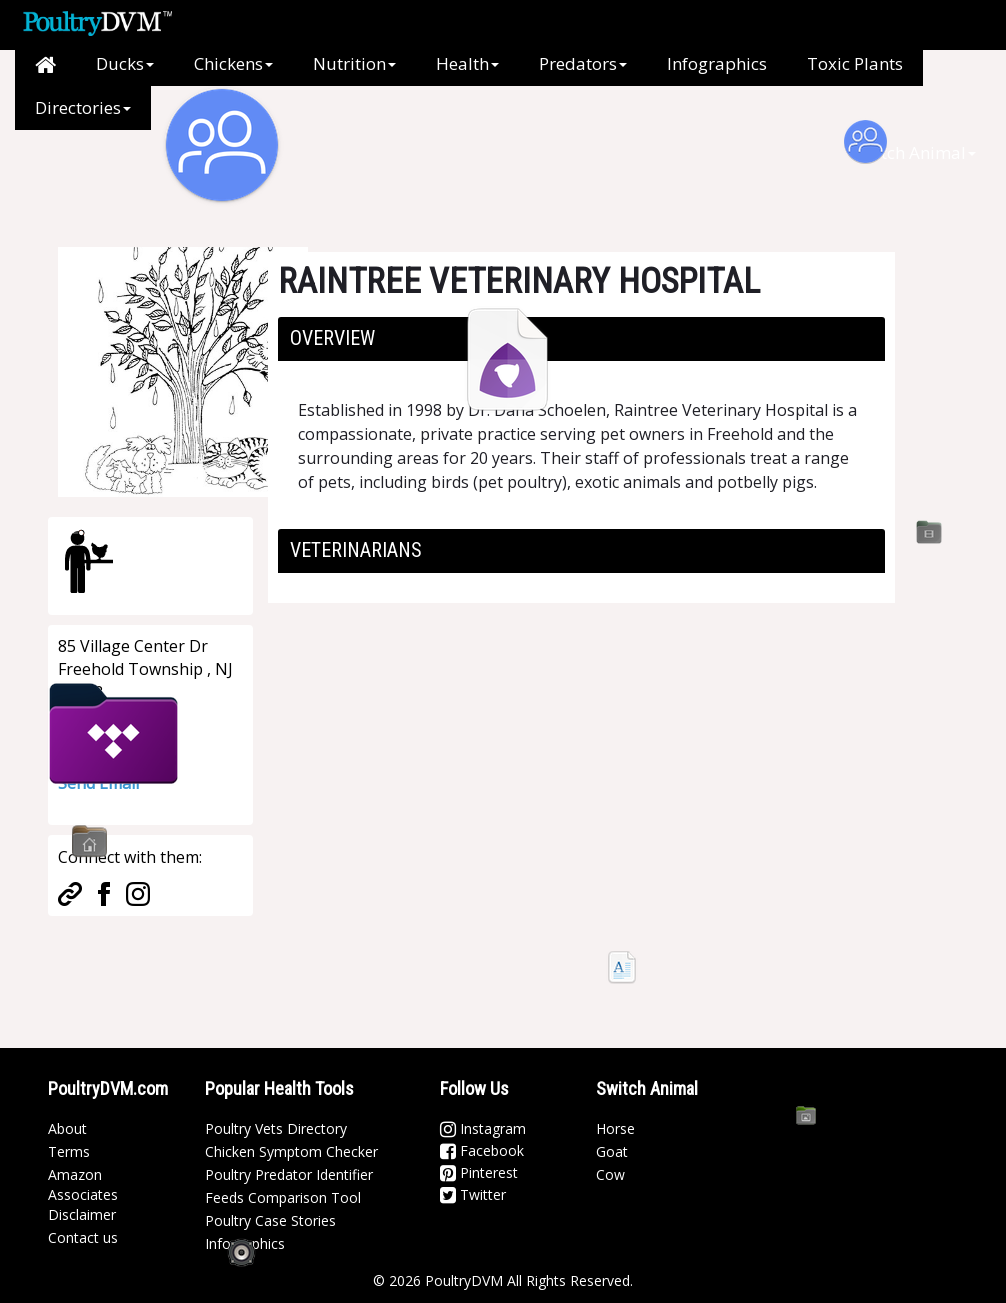  Describe the element at coordinates (507, 359) in the screenshot. I see `meson build system configuration file` at that location.